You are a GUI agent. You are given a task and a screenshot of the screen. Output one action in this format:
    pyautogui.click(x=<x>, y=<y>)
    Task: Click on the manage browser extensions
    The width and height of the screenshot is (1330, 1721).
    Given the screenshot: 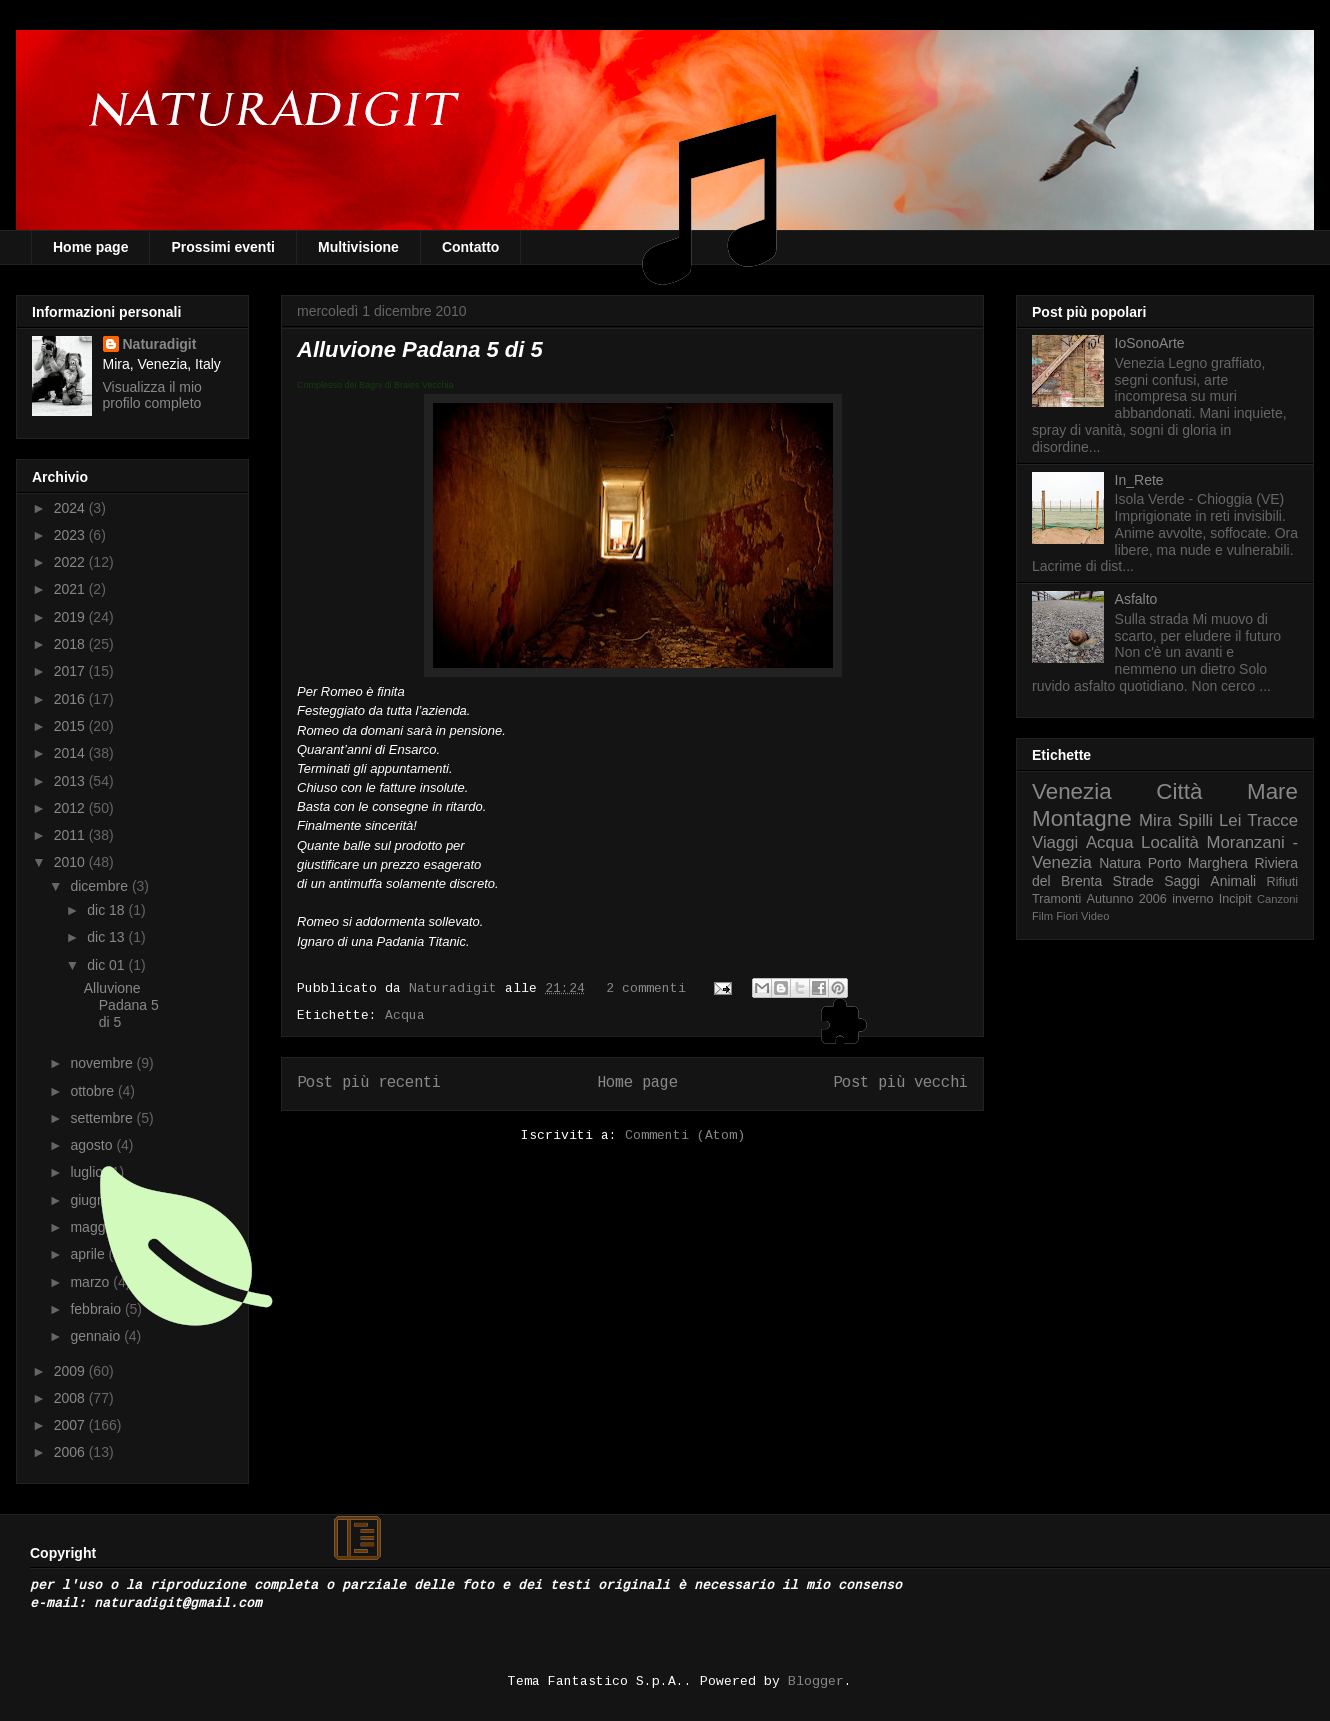 What is the action you would take?
    pyautogui.click(x=844, y=1021)
    